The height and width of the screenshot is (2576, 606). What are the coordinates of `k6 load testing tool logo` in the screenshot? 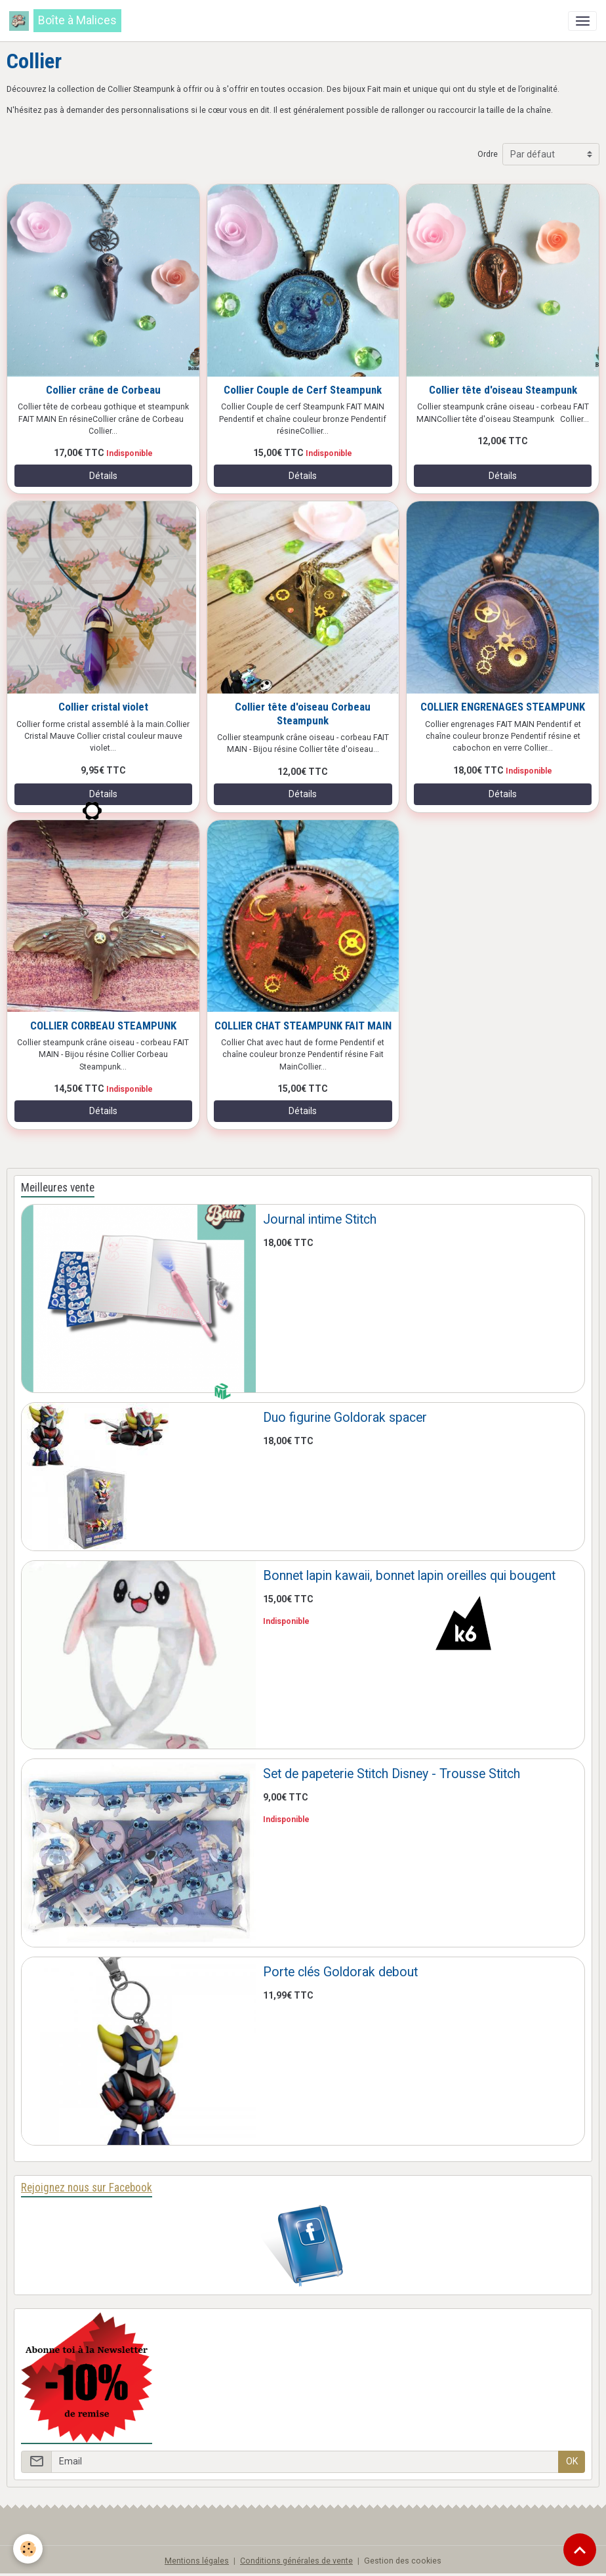 It's located at (463, 1623).